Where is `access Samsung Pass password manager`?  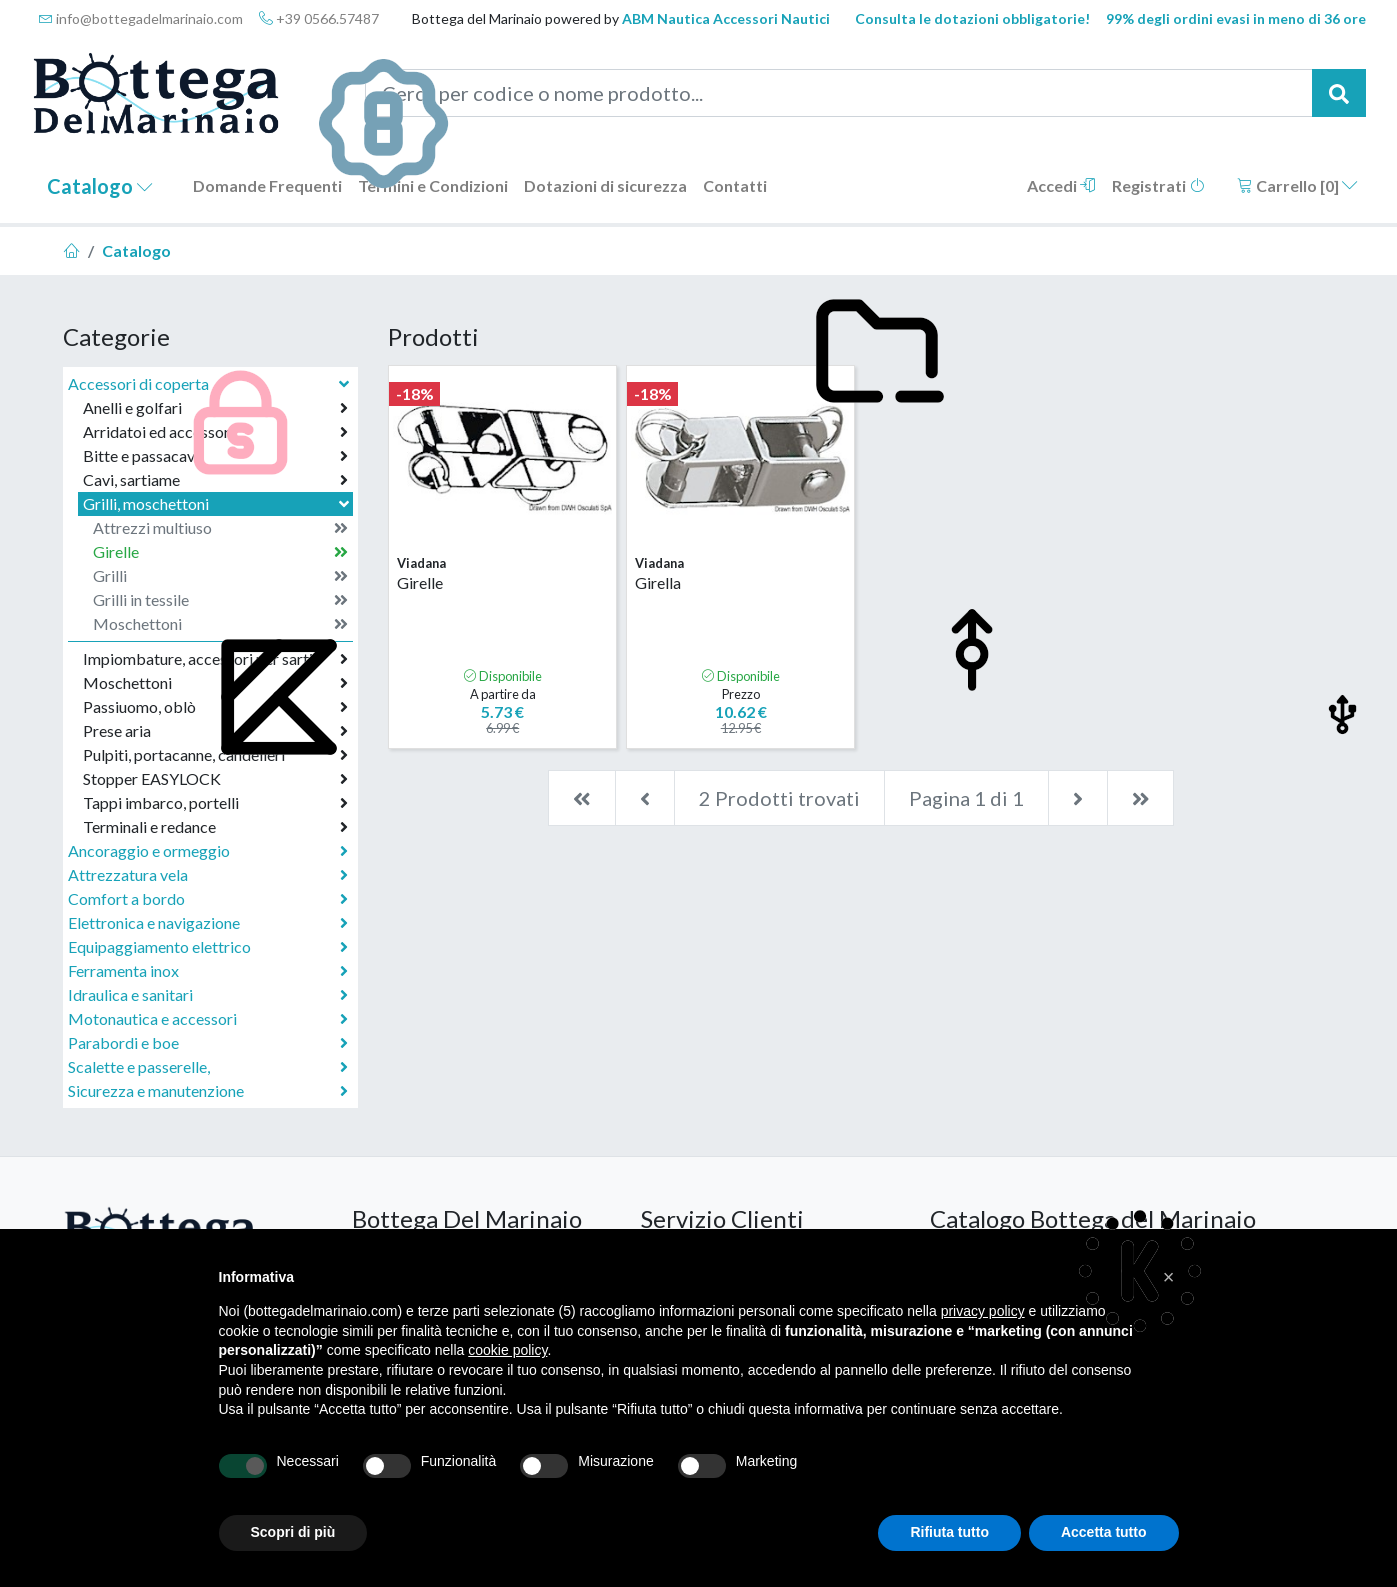 access Samsung Pass password manager is located at coordinates (240, 422).